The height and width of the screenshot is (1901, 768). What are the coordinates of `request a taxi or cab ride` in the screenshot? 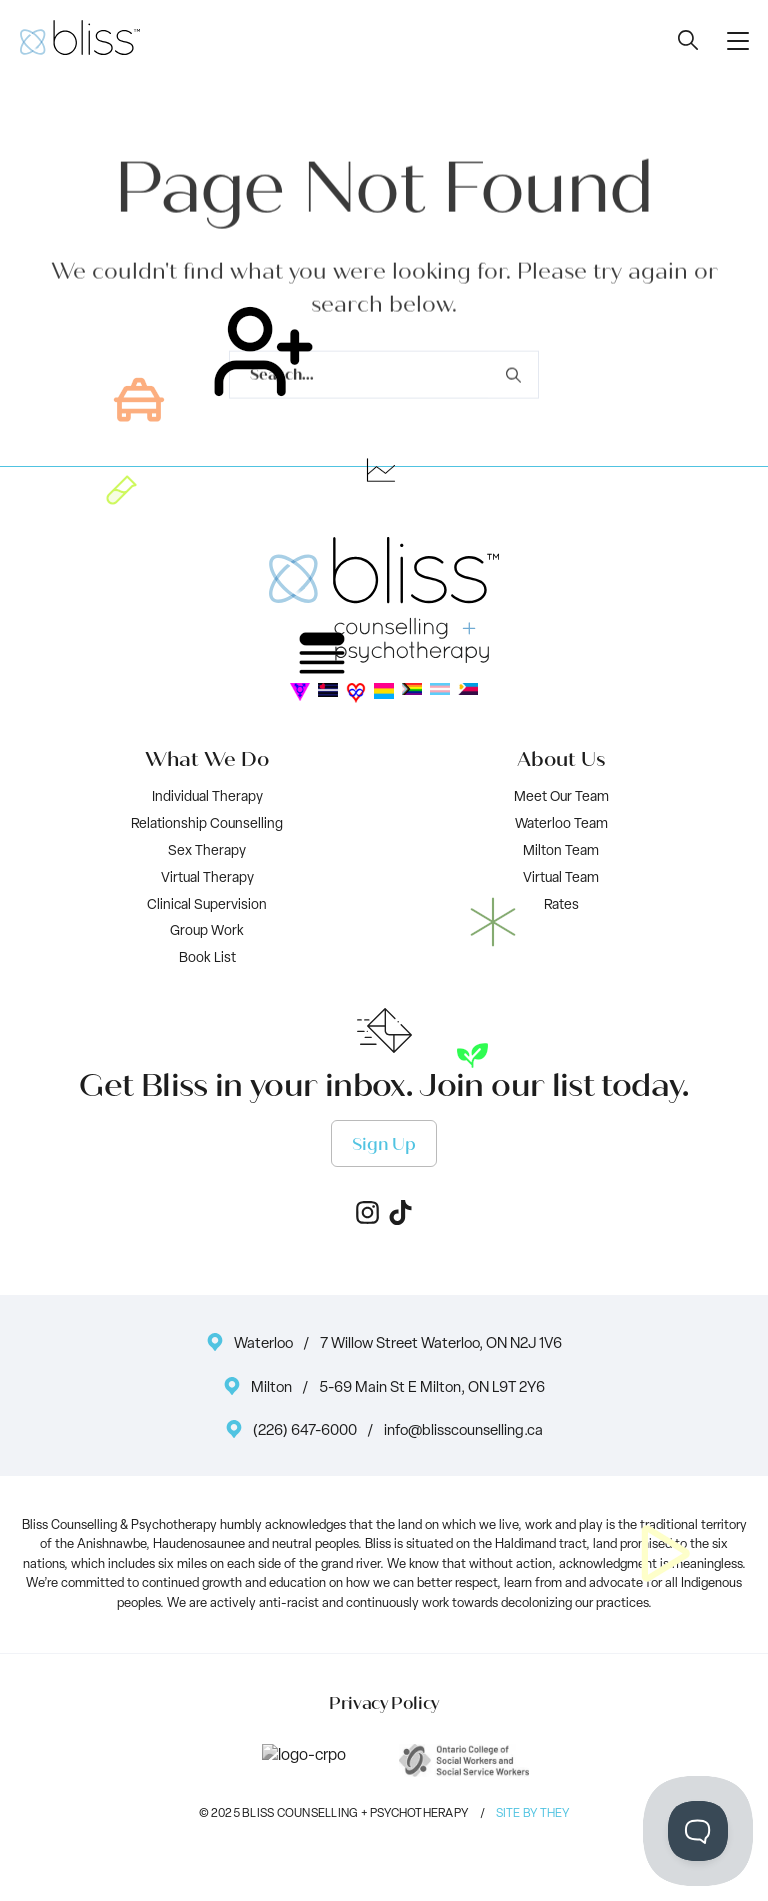 It's located at (139, 403).